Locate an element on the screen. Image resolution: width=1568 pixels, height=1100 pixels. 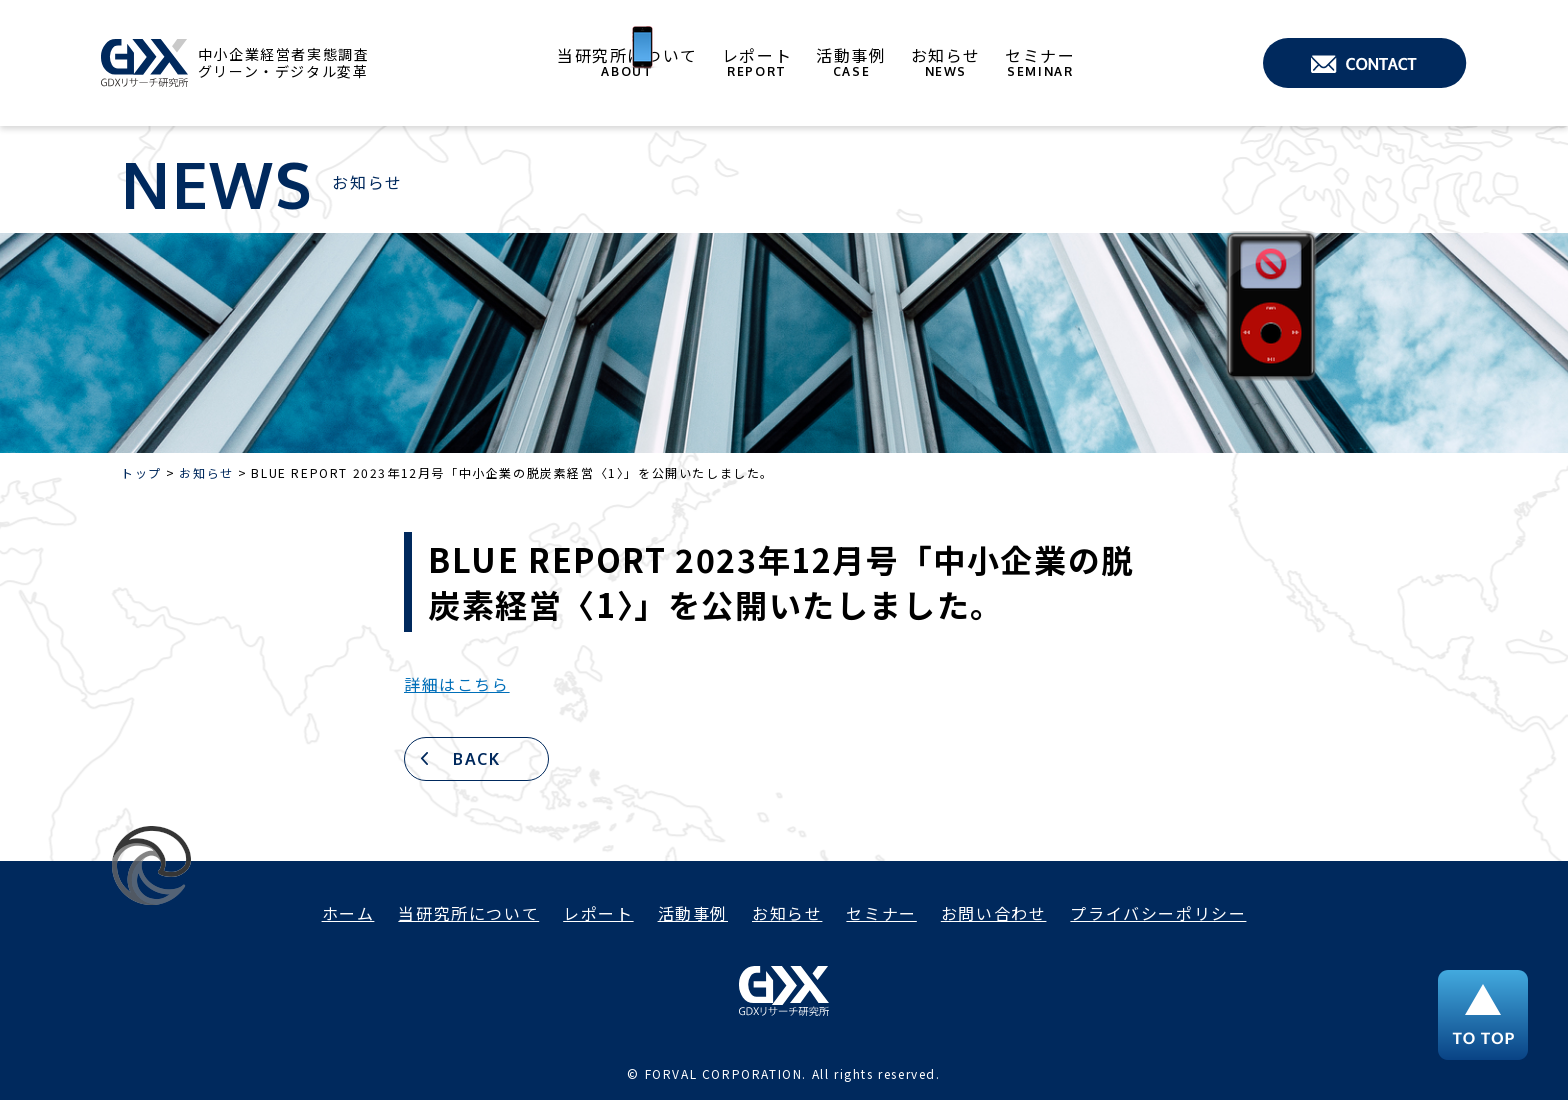
iPod device not recognized or unavailable is located at coordinates (1271, 306).